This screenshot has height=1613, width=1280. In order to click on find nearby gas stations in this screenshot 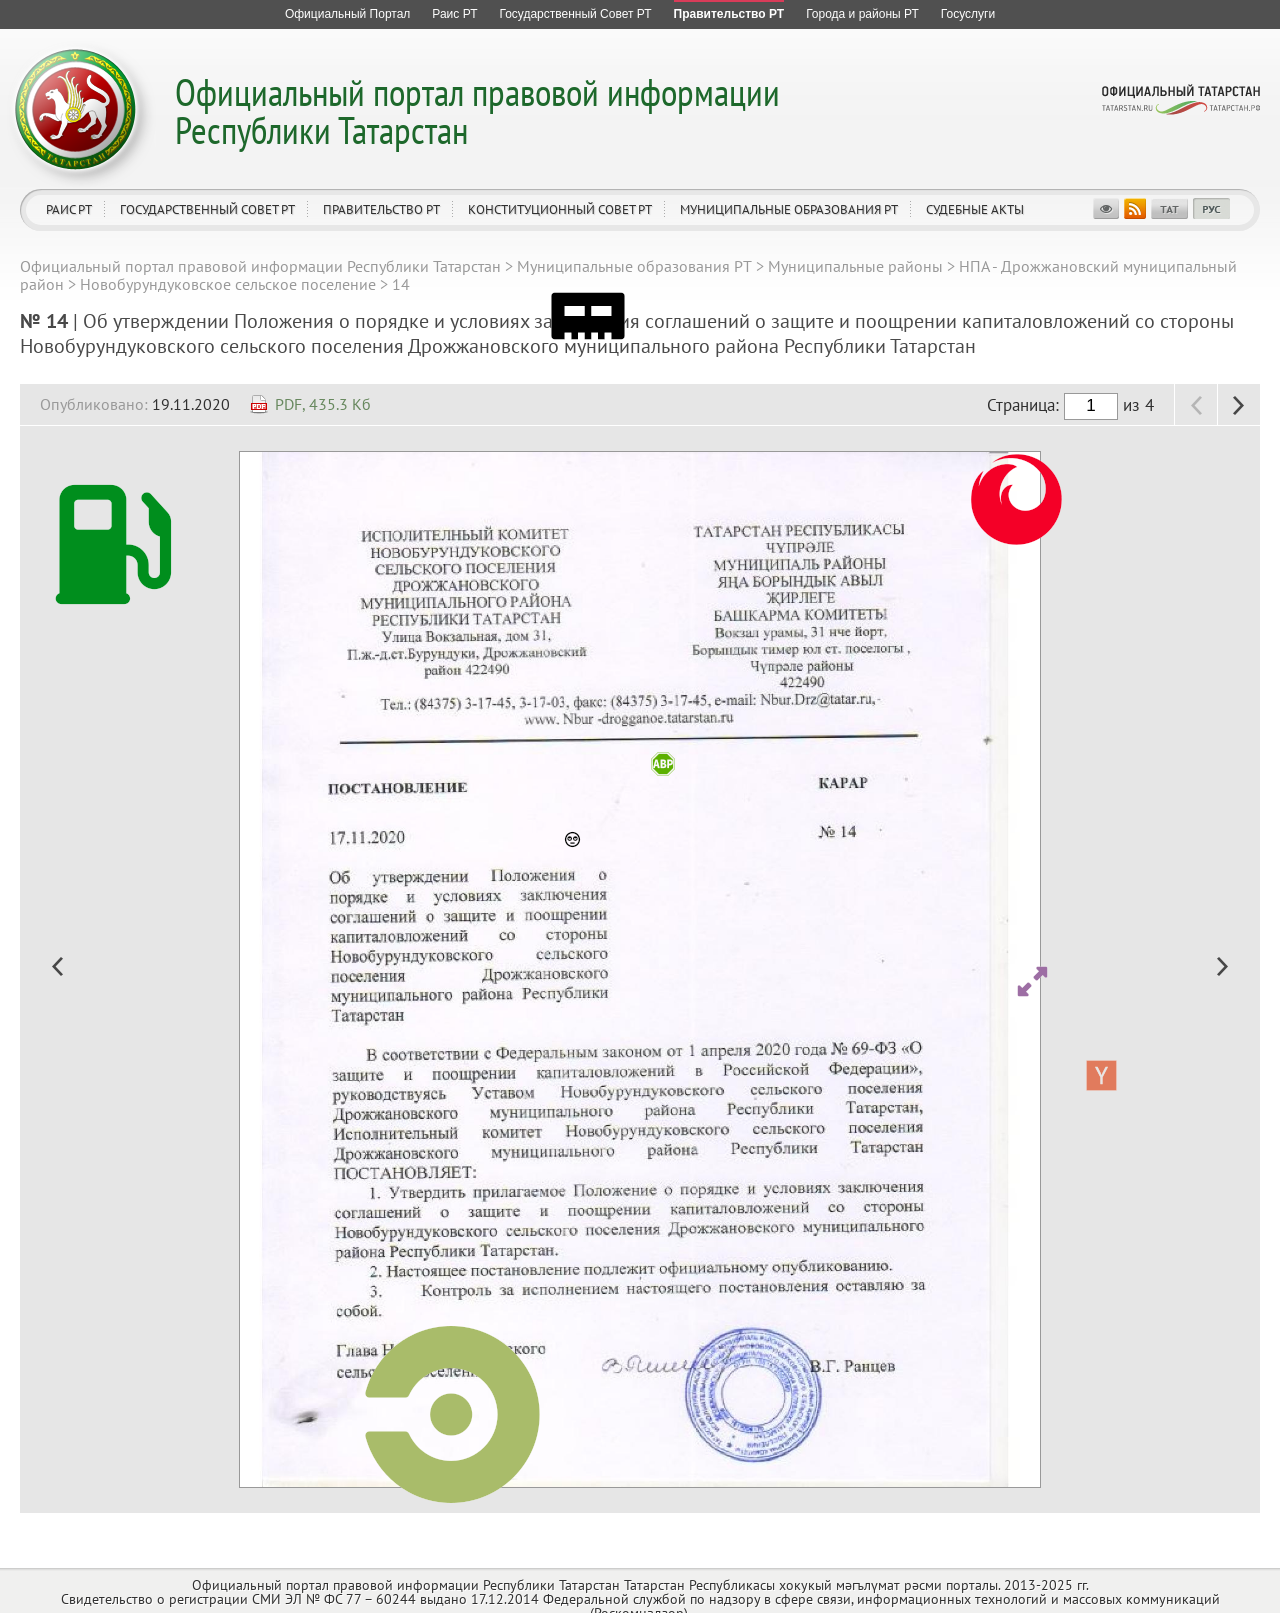, I will do `click(111, 544)`.